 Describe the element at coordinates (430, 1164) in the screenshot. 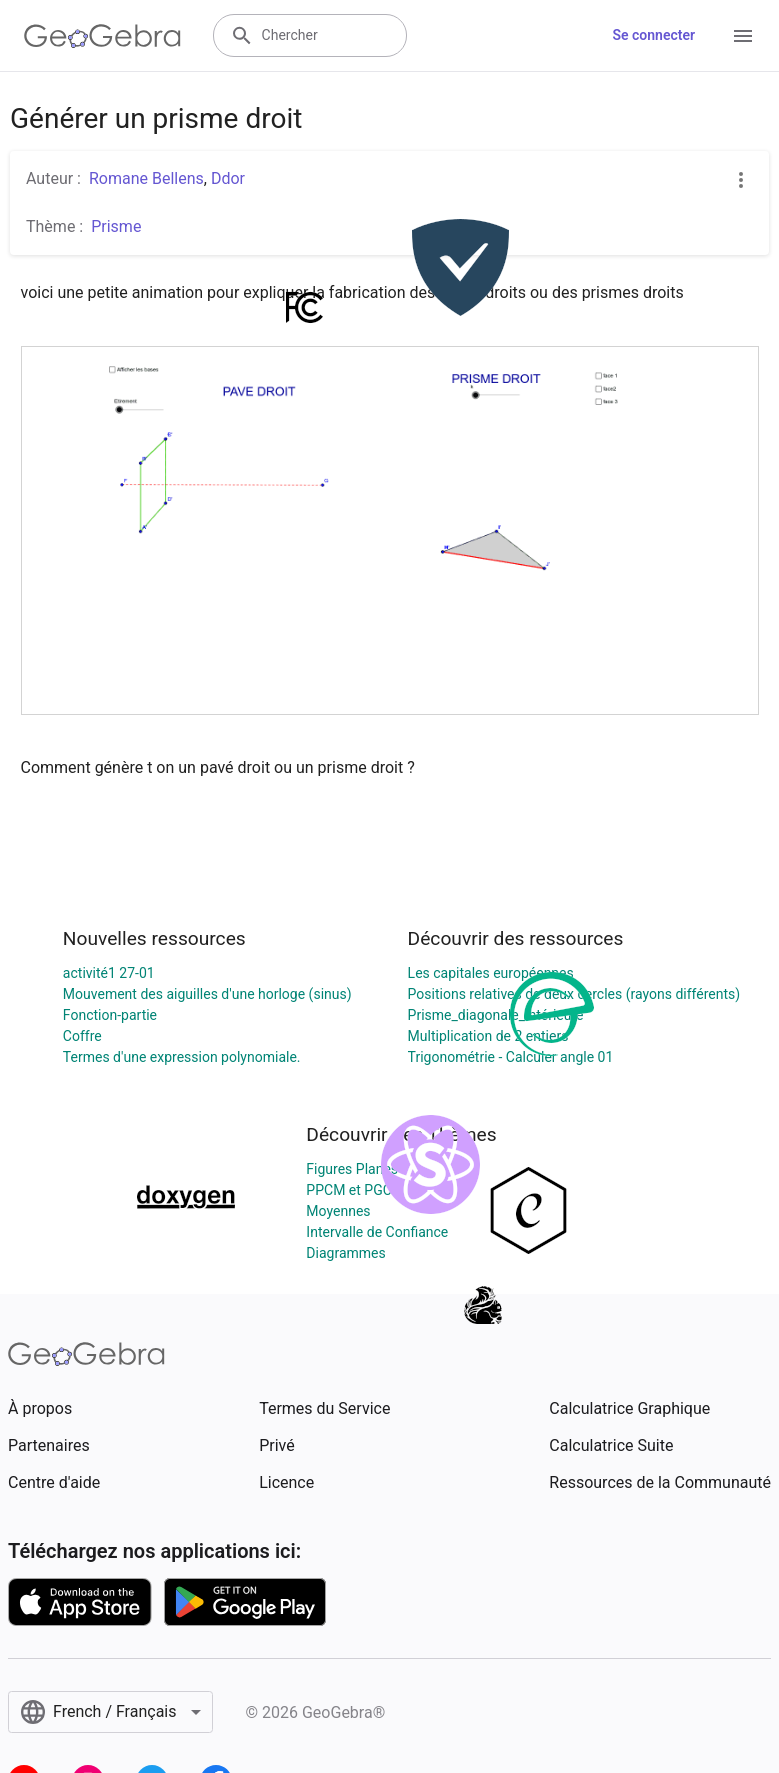

I see `semantic ui react library logo` at that location.